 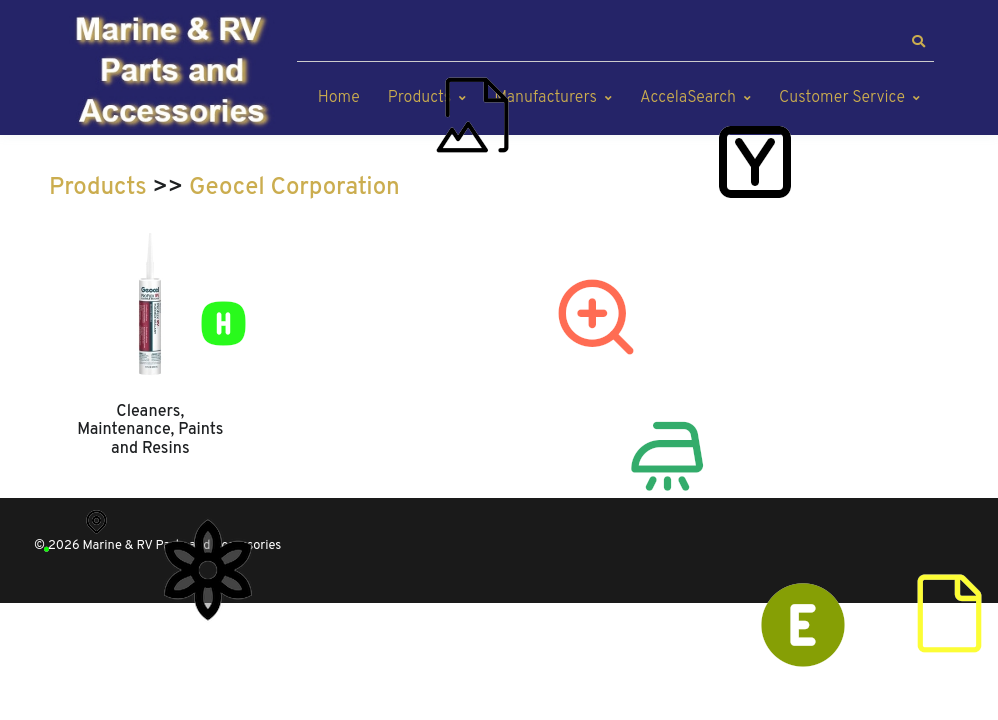 What do you see at coordinates (223, 323) in the screenshot?
I see `access help or support section` at bounding box center [223, 323].